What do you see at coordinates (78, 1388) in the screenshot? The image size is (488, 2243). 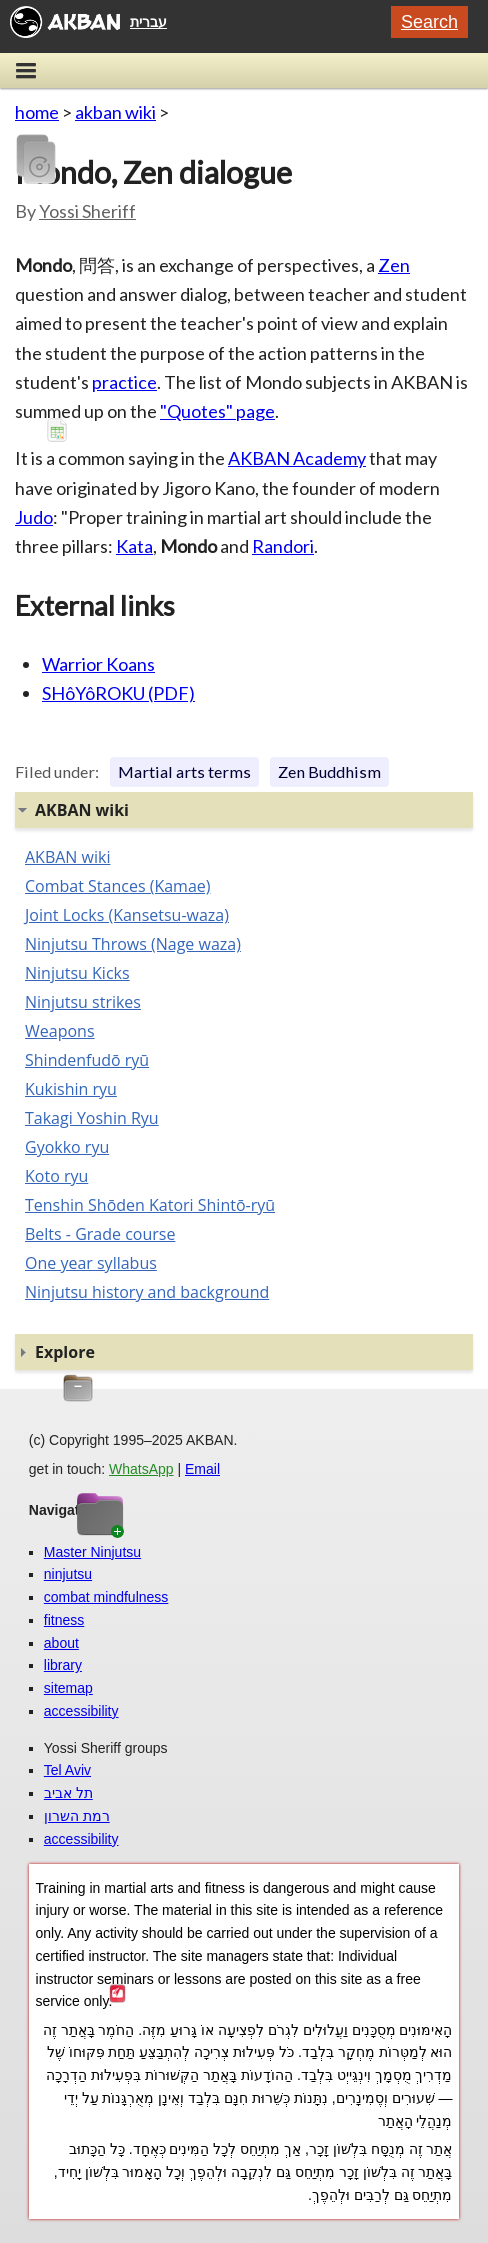 I see `open the file manager application` at bounding box center [78, 1388].